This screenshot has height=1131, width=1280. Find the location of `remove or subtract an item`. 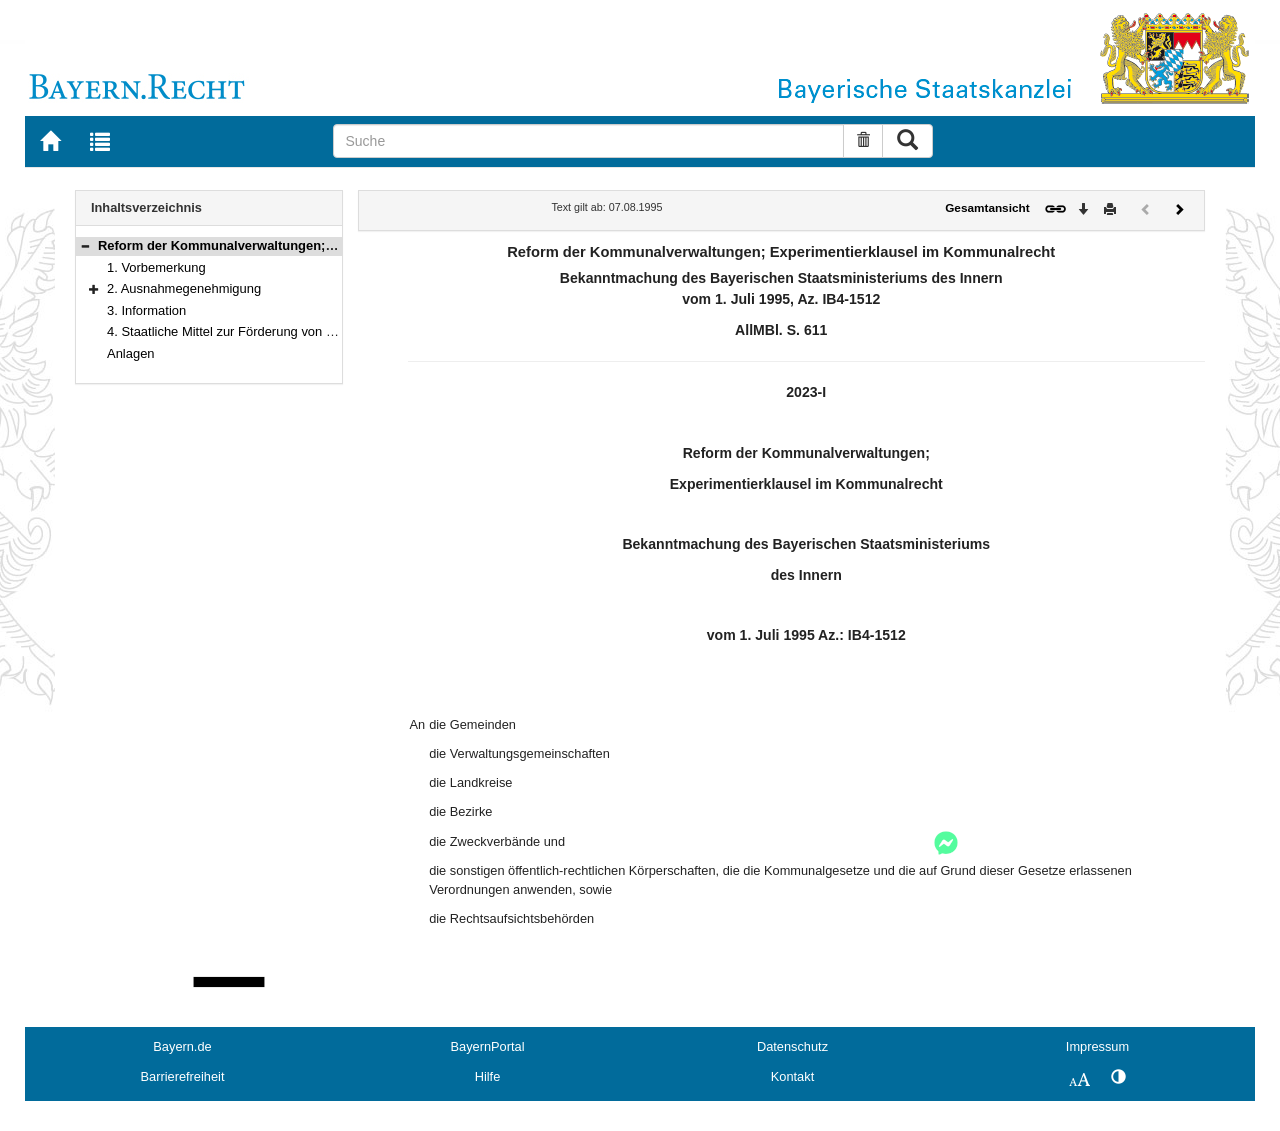

remove or subtract an item is located at coordinates (229, 982).